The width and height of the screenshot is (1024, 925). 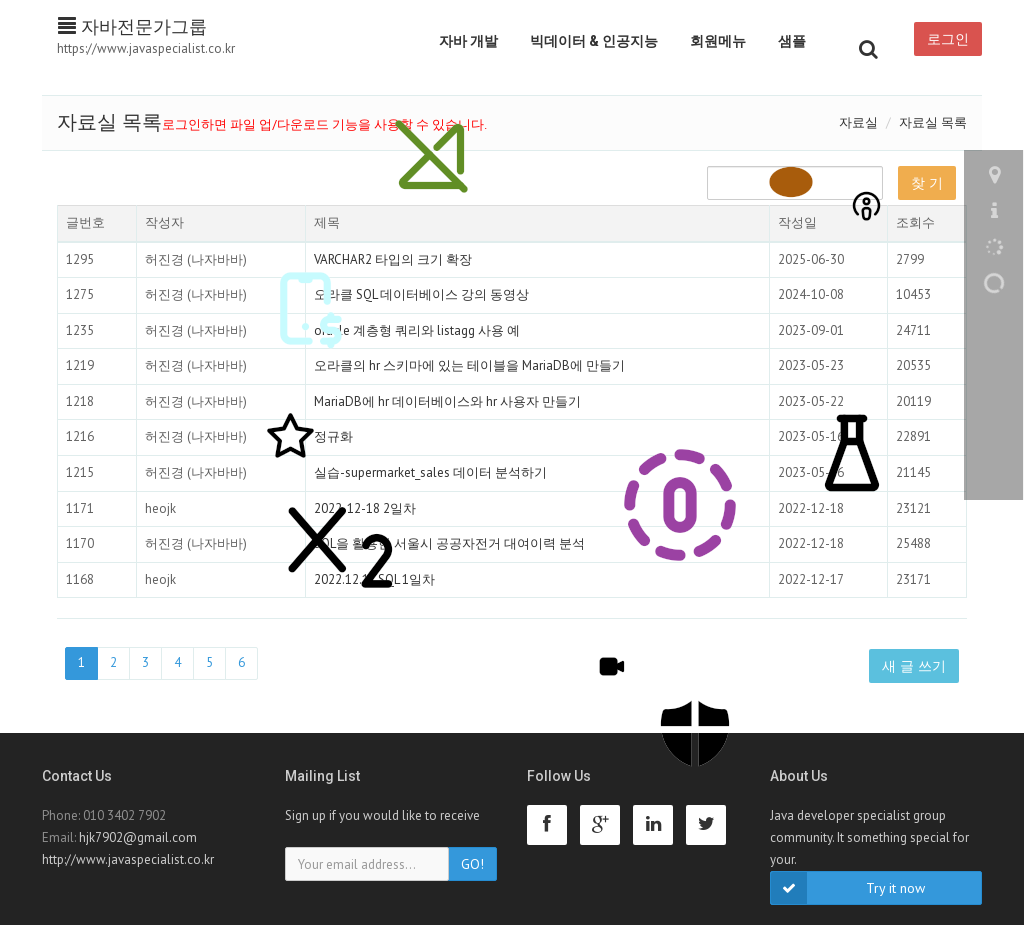 What do you see at coordinates (791, 182) in the screenshot?
I see `a filled oval shape indicator` at bounding box center [791, 182].